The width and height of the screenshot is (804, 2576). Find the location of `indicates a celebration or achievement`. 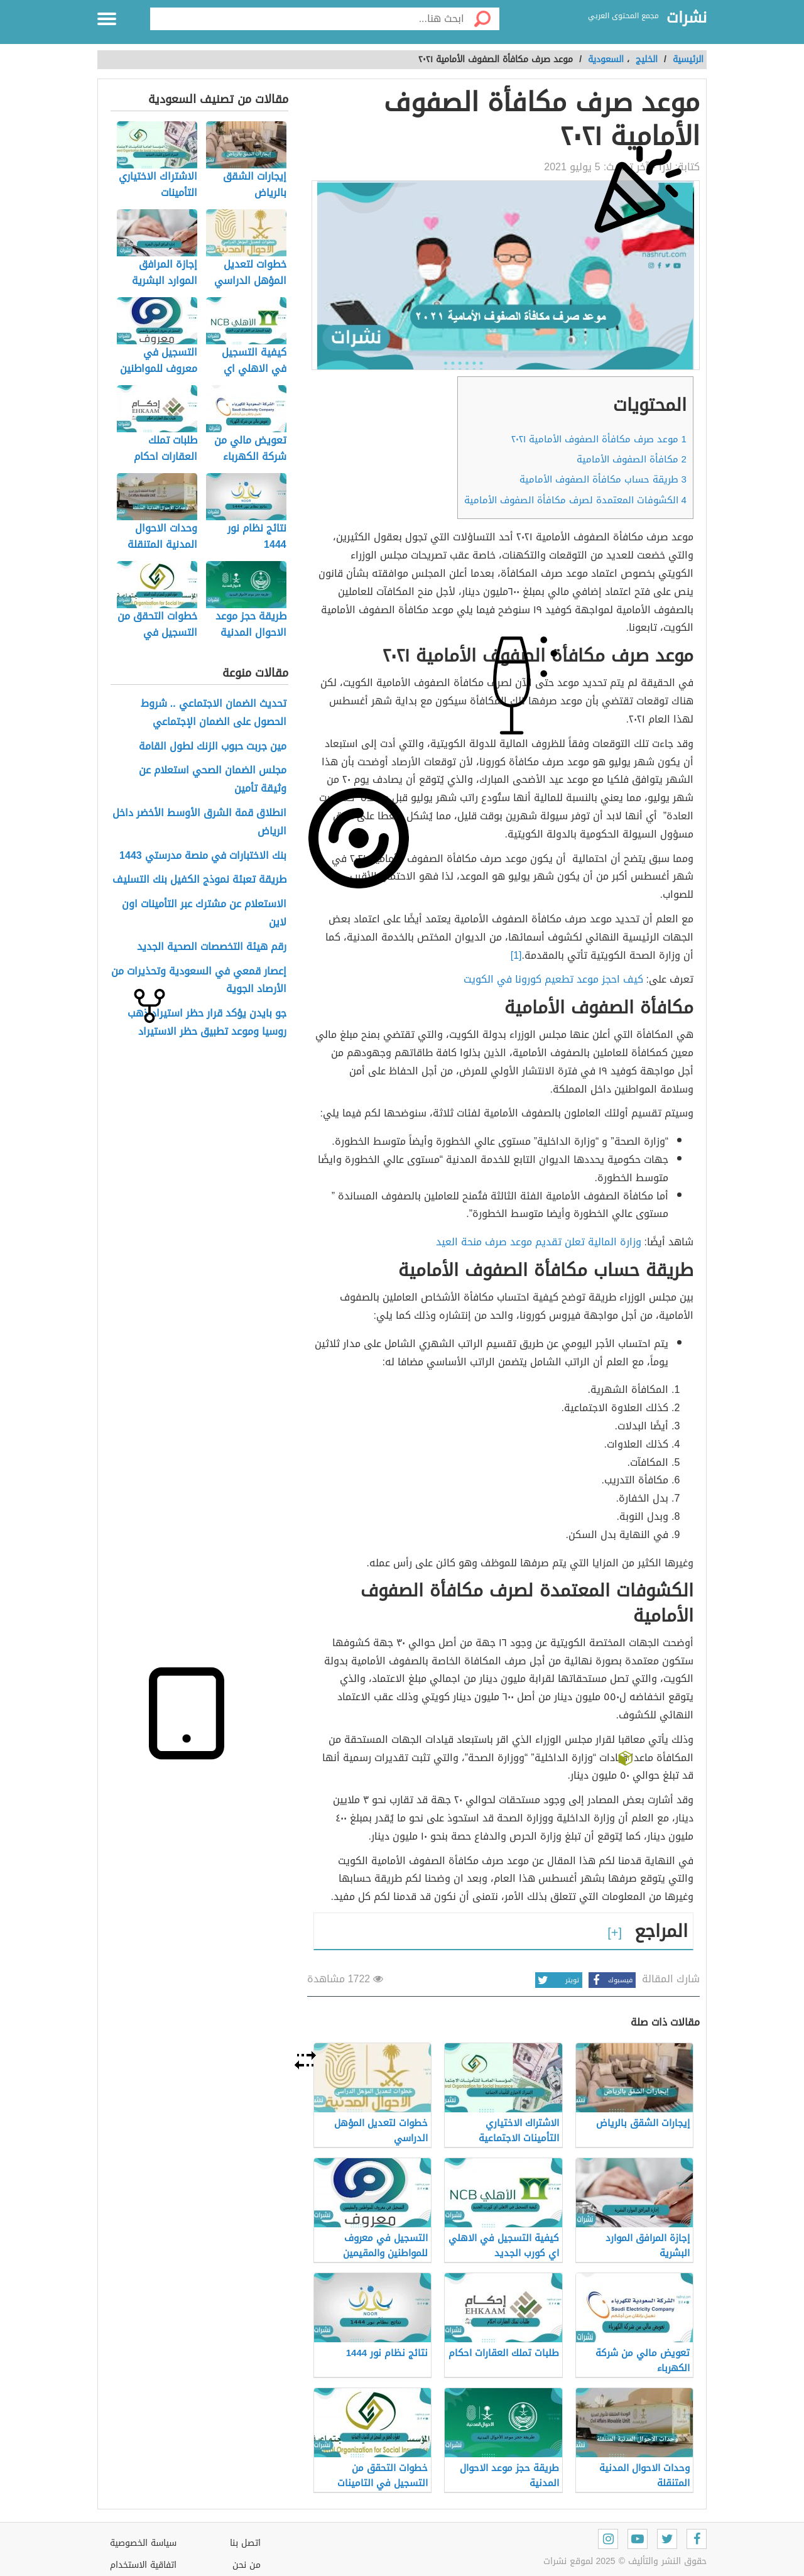

indicates a celebration or achievement is located at coordinates (633, 194).